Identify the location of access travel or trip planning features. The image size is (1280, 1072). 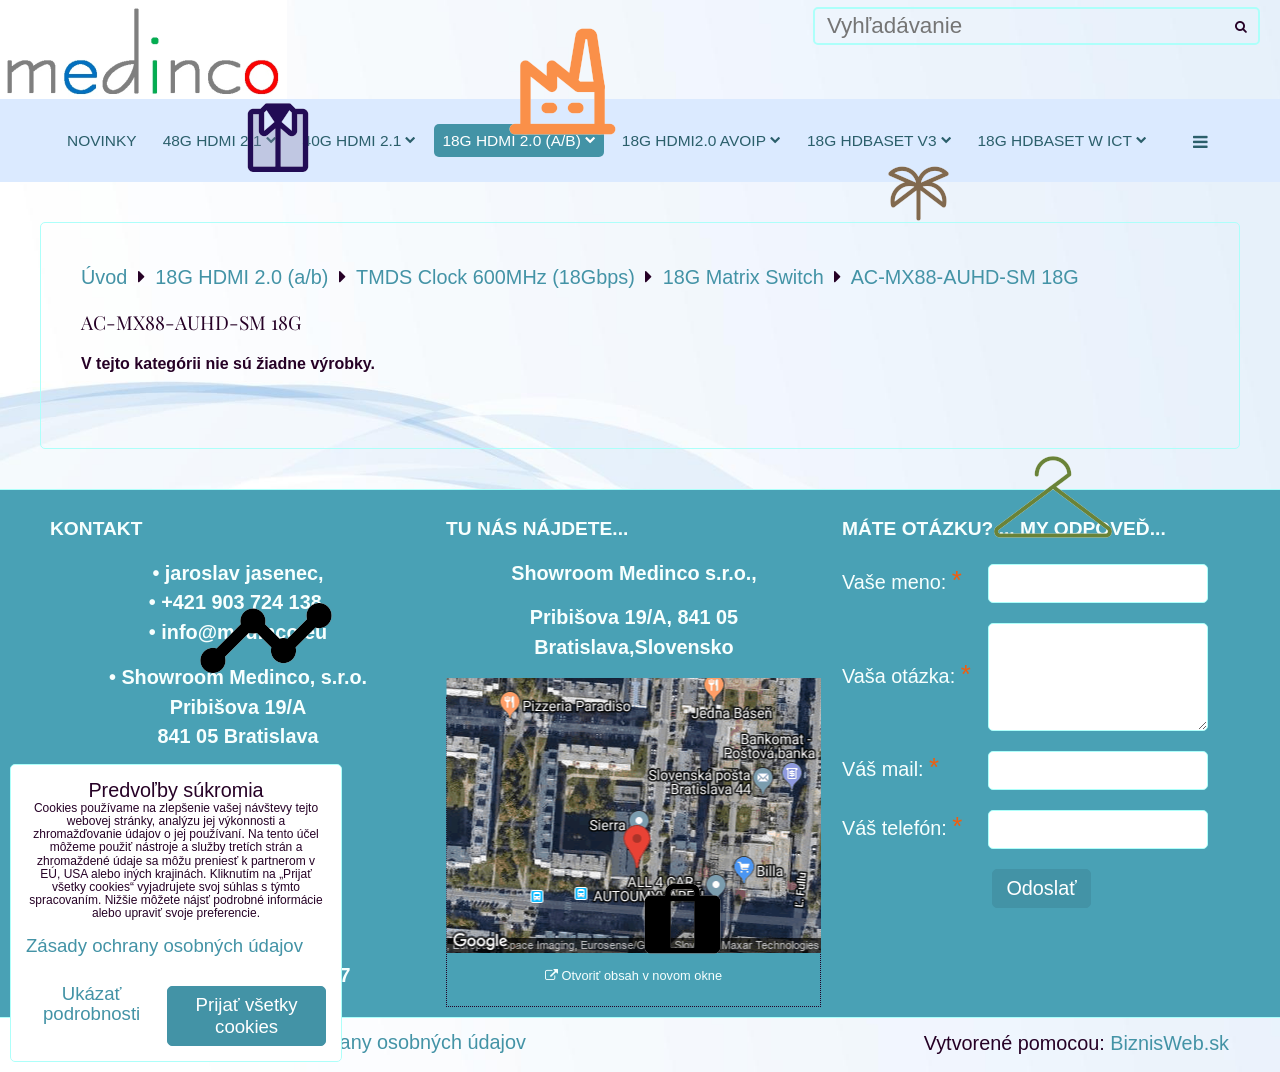
(682, 921).